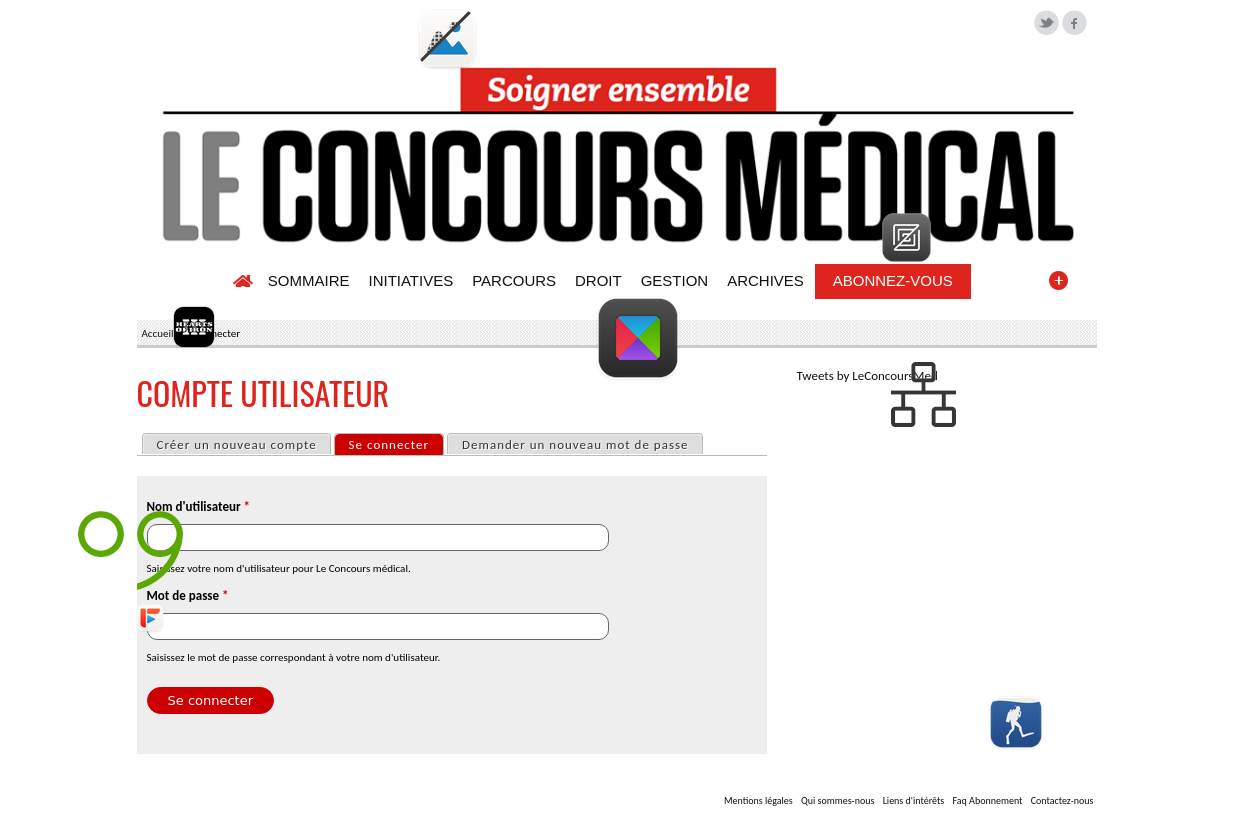  Describe the element at coordinates (638, 338) in the screenshot. I see `launch gnome tetravex puzzle game` at that location.